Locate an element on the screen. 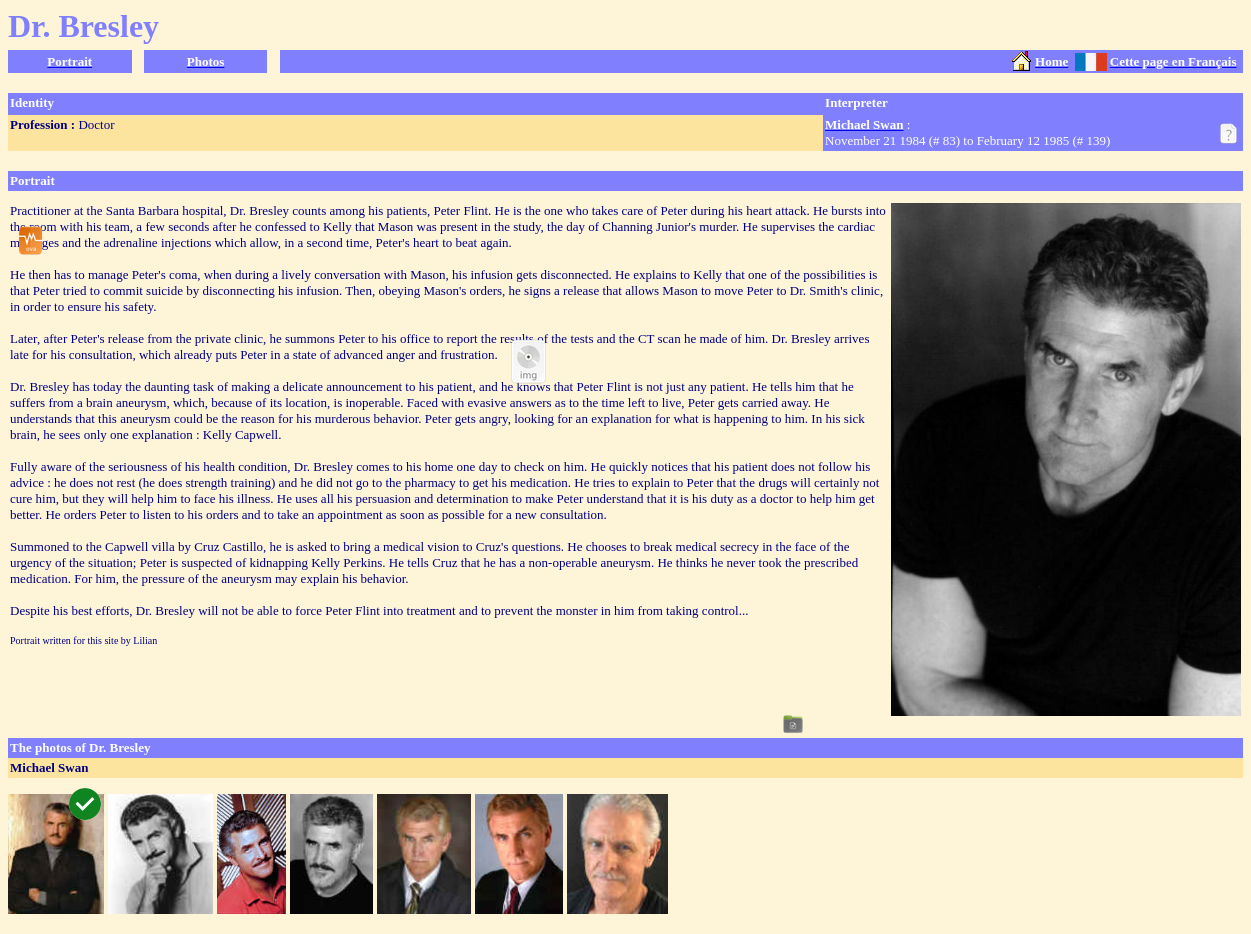 The width and height of the screenshot is (1251, 934). open your documents folder is located at coordinates (793, 724).